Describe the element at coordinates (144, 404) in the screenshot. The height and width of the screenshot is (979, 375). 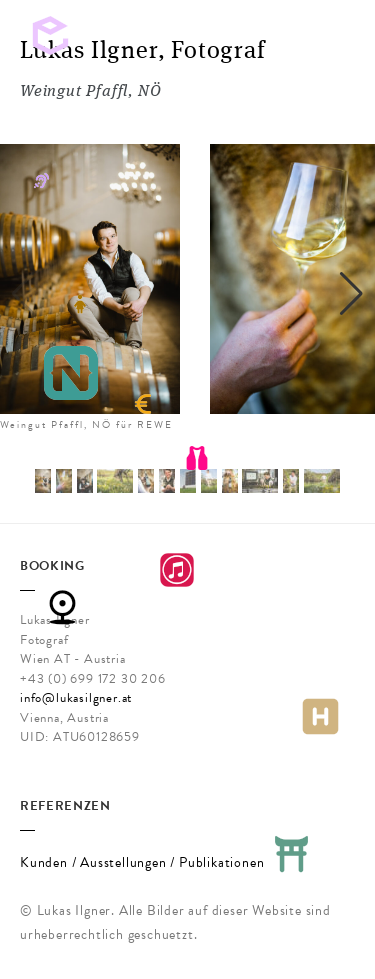
I see `indicates euro currency or pricing` at that location.